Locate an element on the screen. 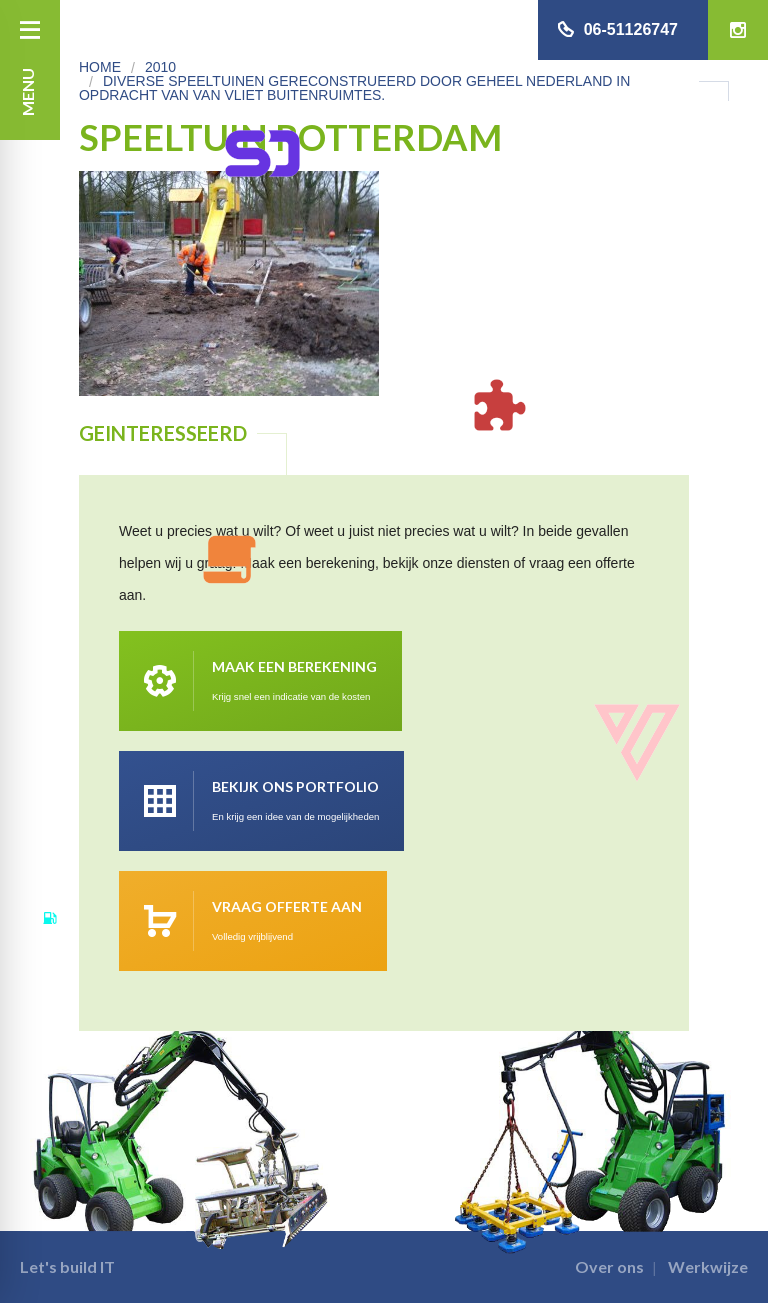  view document or file details is located at coordinates (229, 559).